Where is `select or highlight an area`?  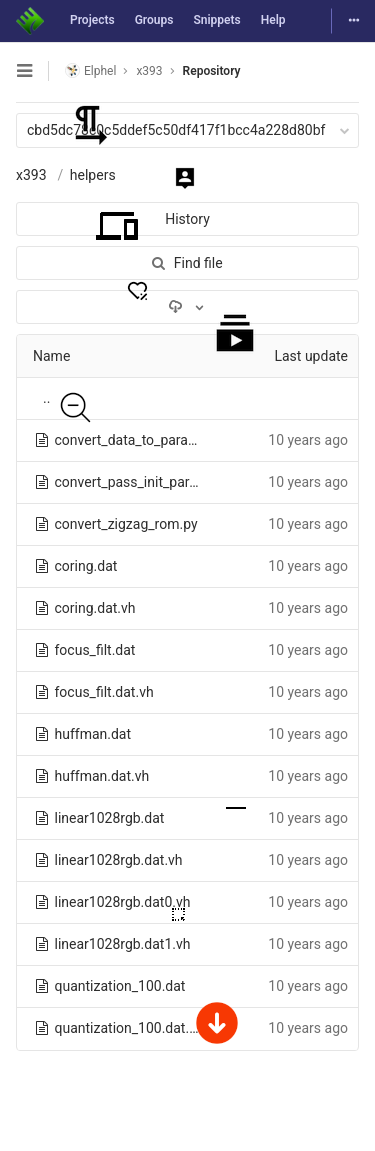 select or highlight an area is located at coordinates (178, 914).